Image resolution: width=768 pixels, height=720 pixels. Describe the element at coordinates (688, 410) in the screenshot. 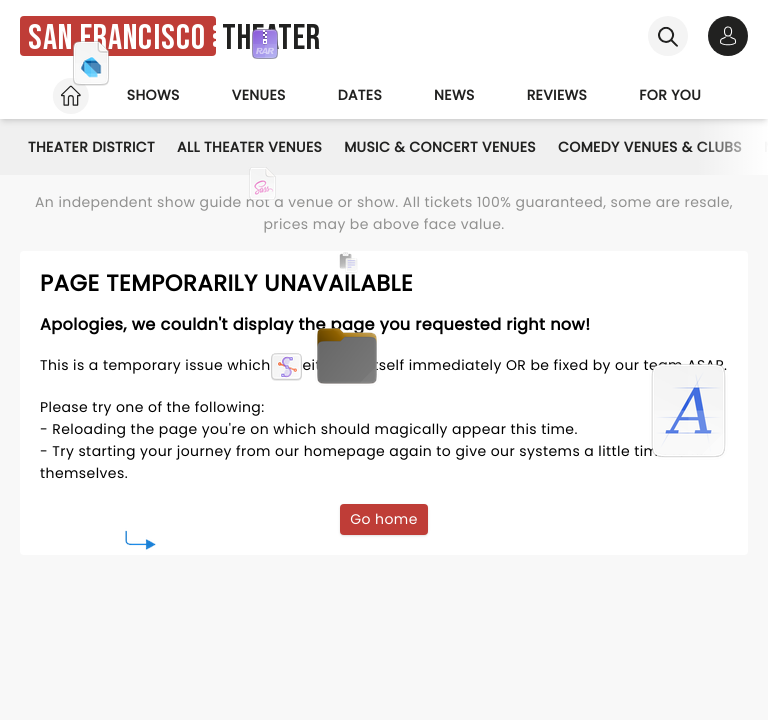

I see `an OpenType font file` at that location.